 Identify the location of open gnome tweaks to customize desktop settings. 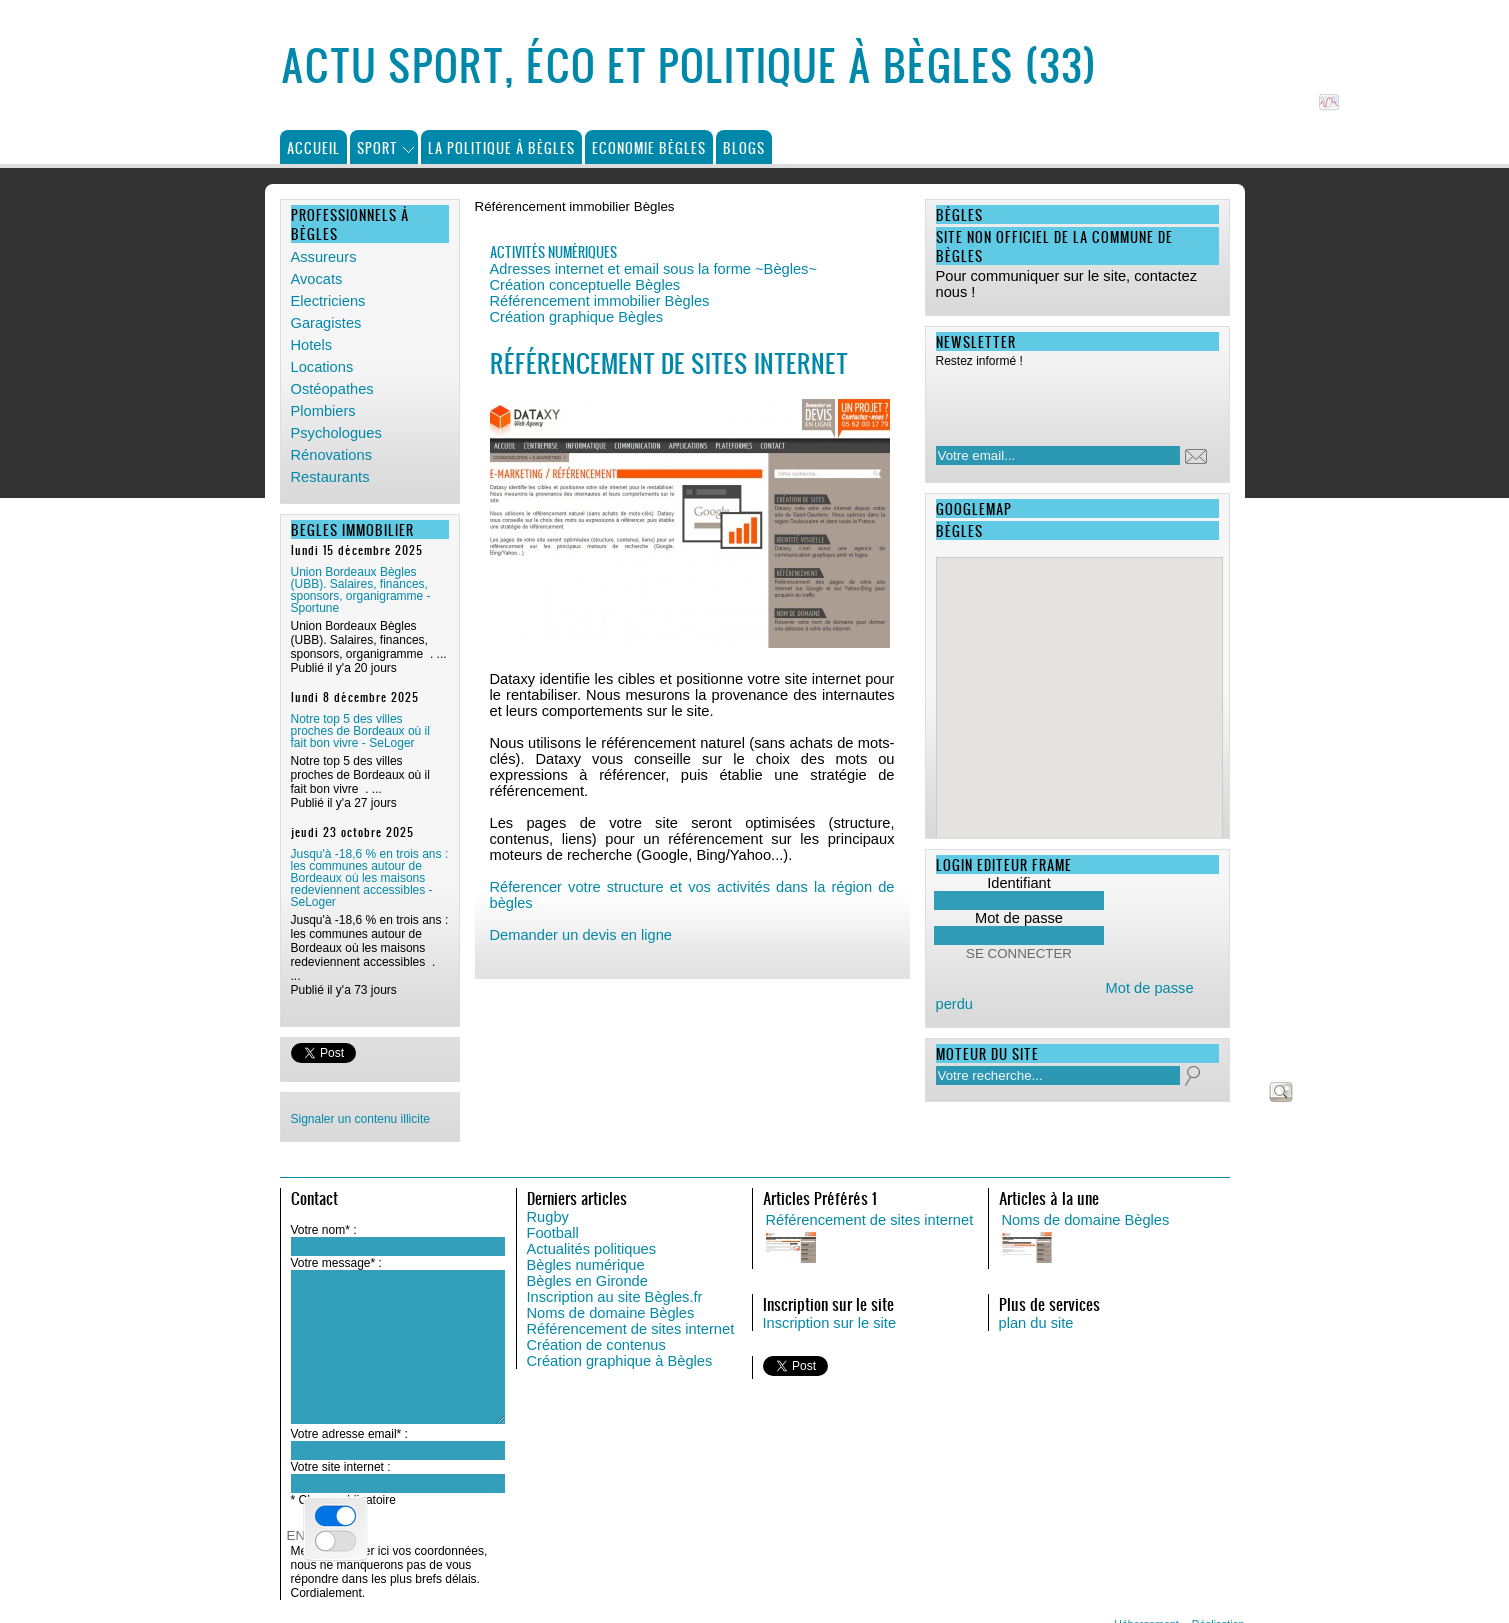
(335, 1528).